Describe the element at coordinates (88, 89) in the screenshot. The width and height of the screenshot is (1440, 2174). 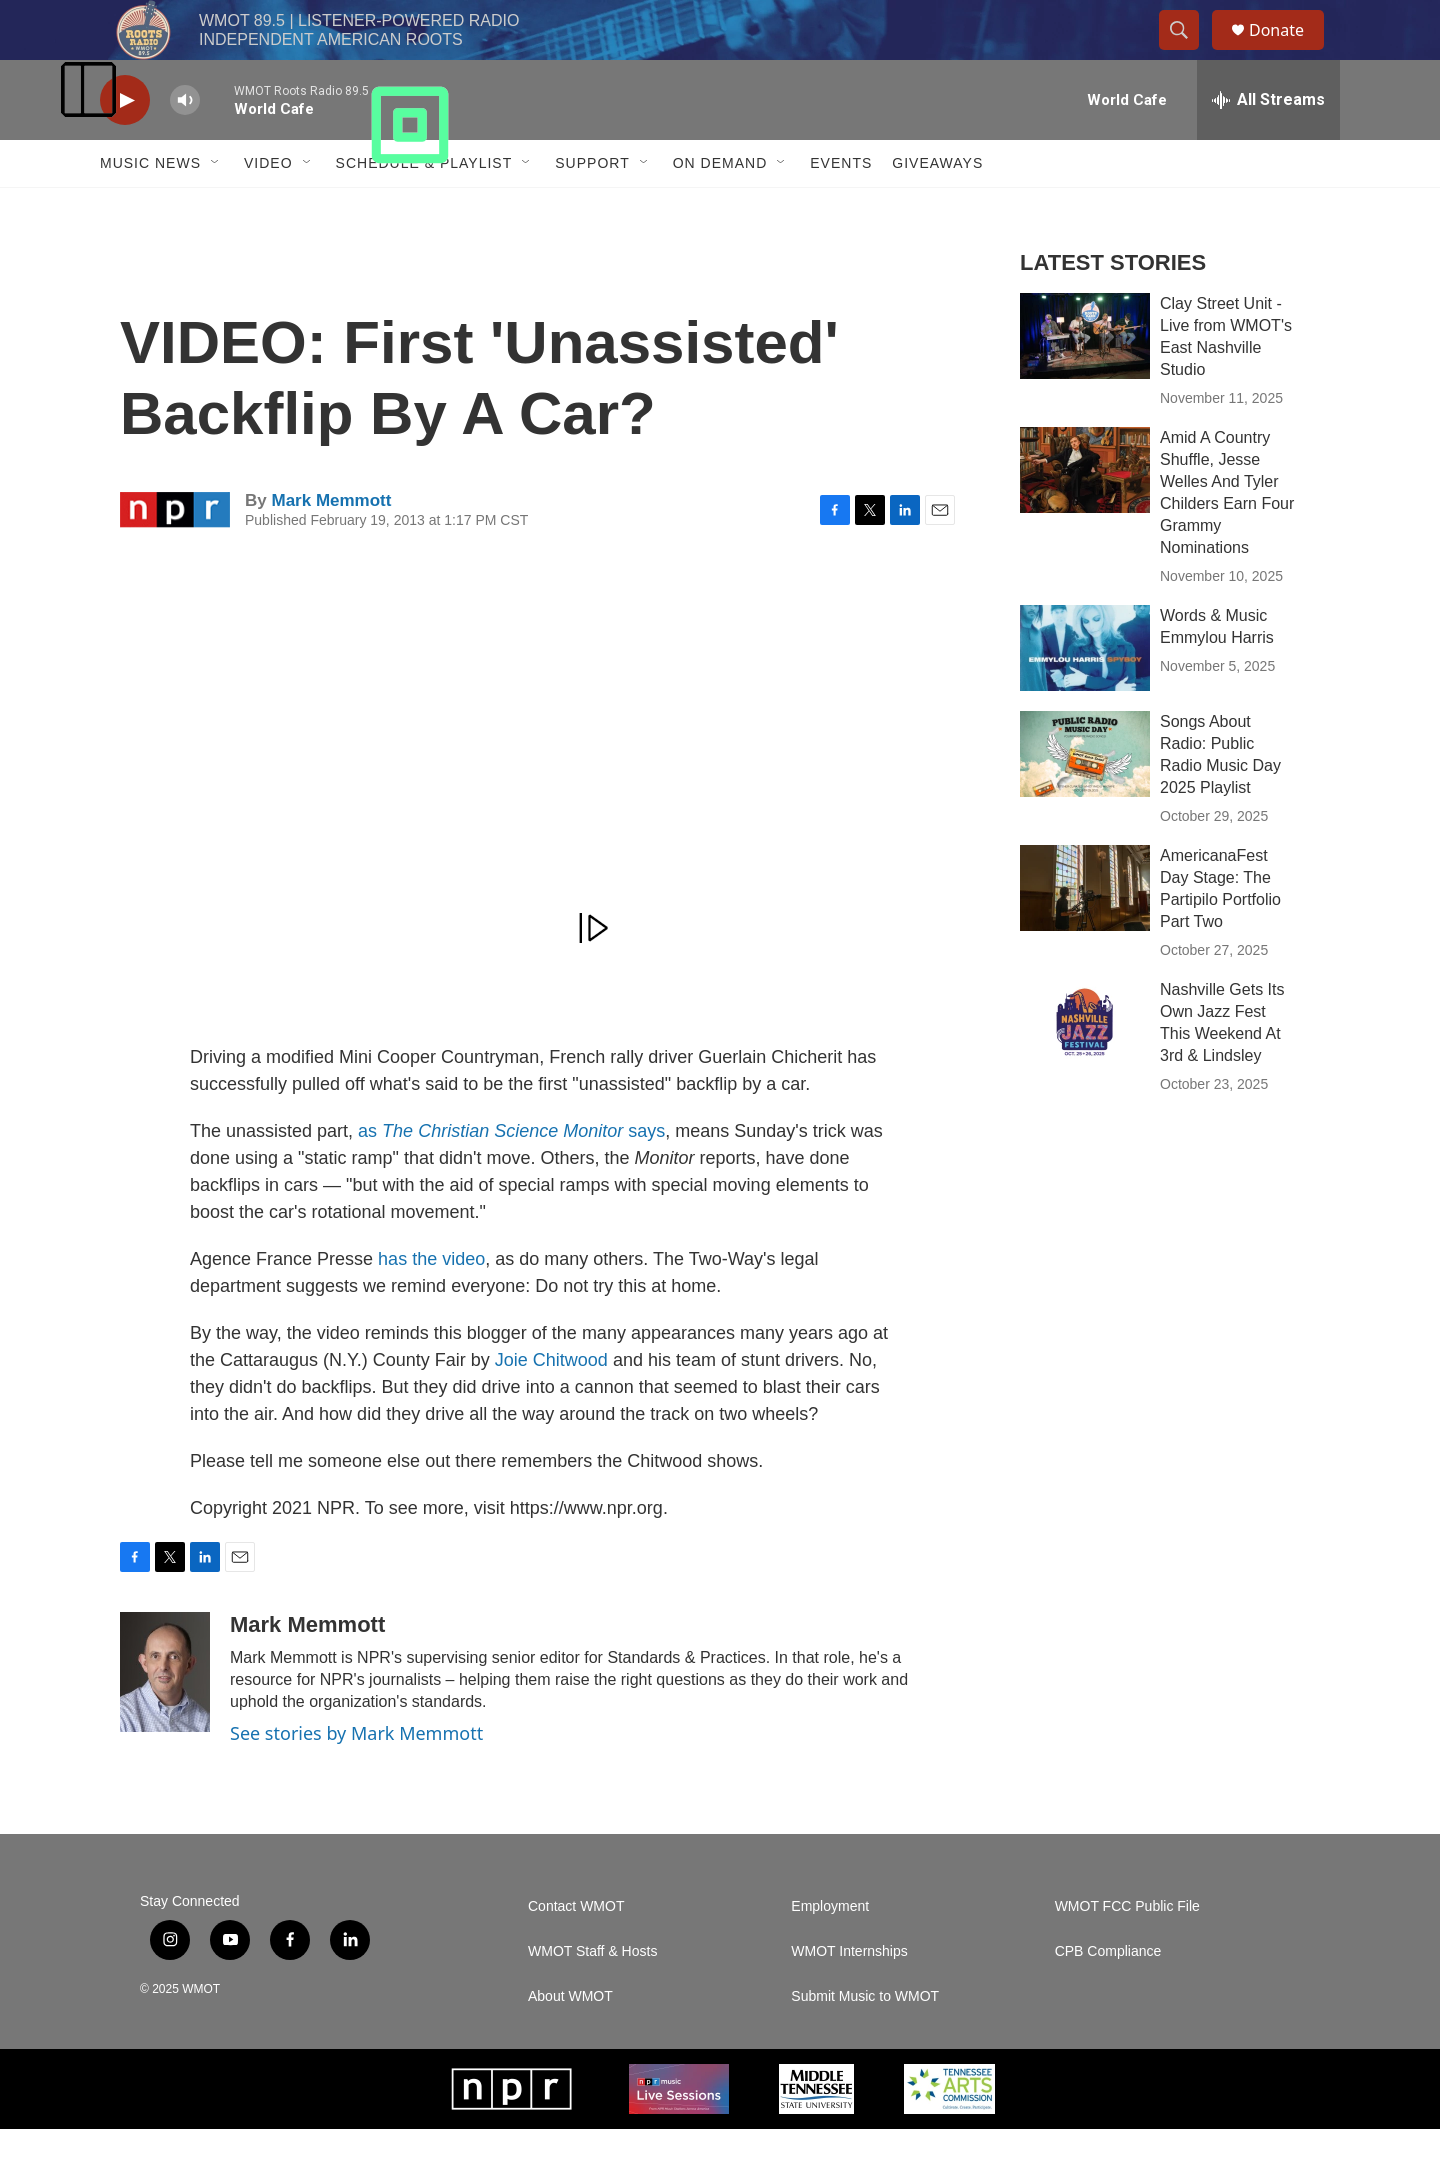
I see `hide the left sidebar panel` at that location.